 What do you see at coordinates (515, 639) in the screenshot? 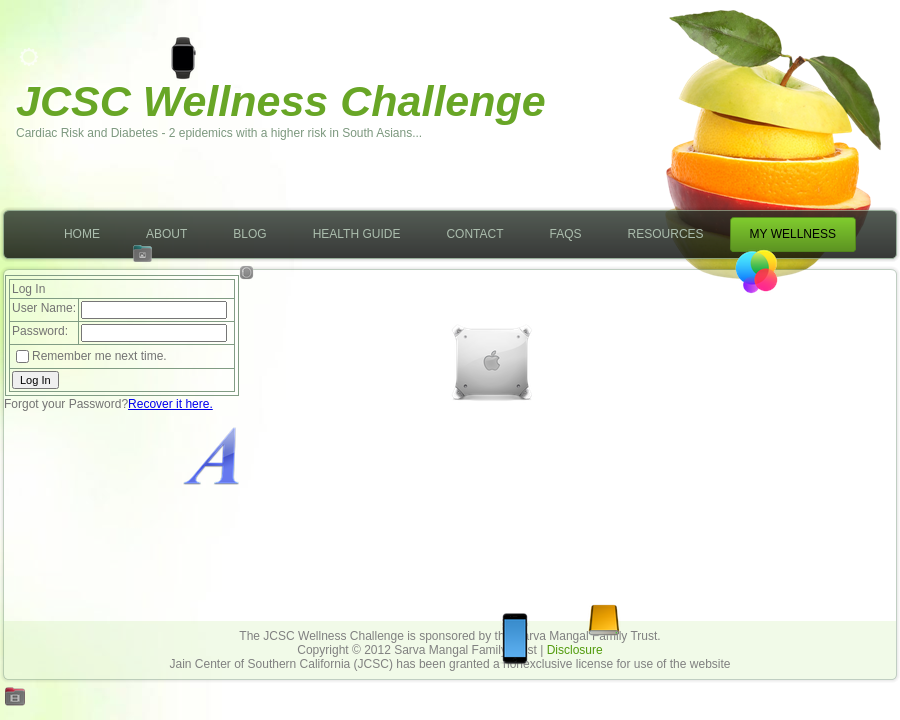
I see `connect or sync an iPhone device` at bounding box center [515, 639].